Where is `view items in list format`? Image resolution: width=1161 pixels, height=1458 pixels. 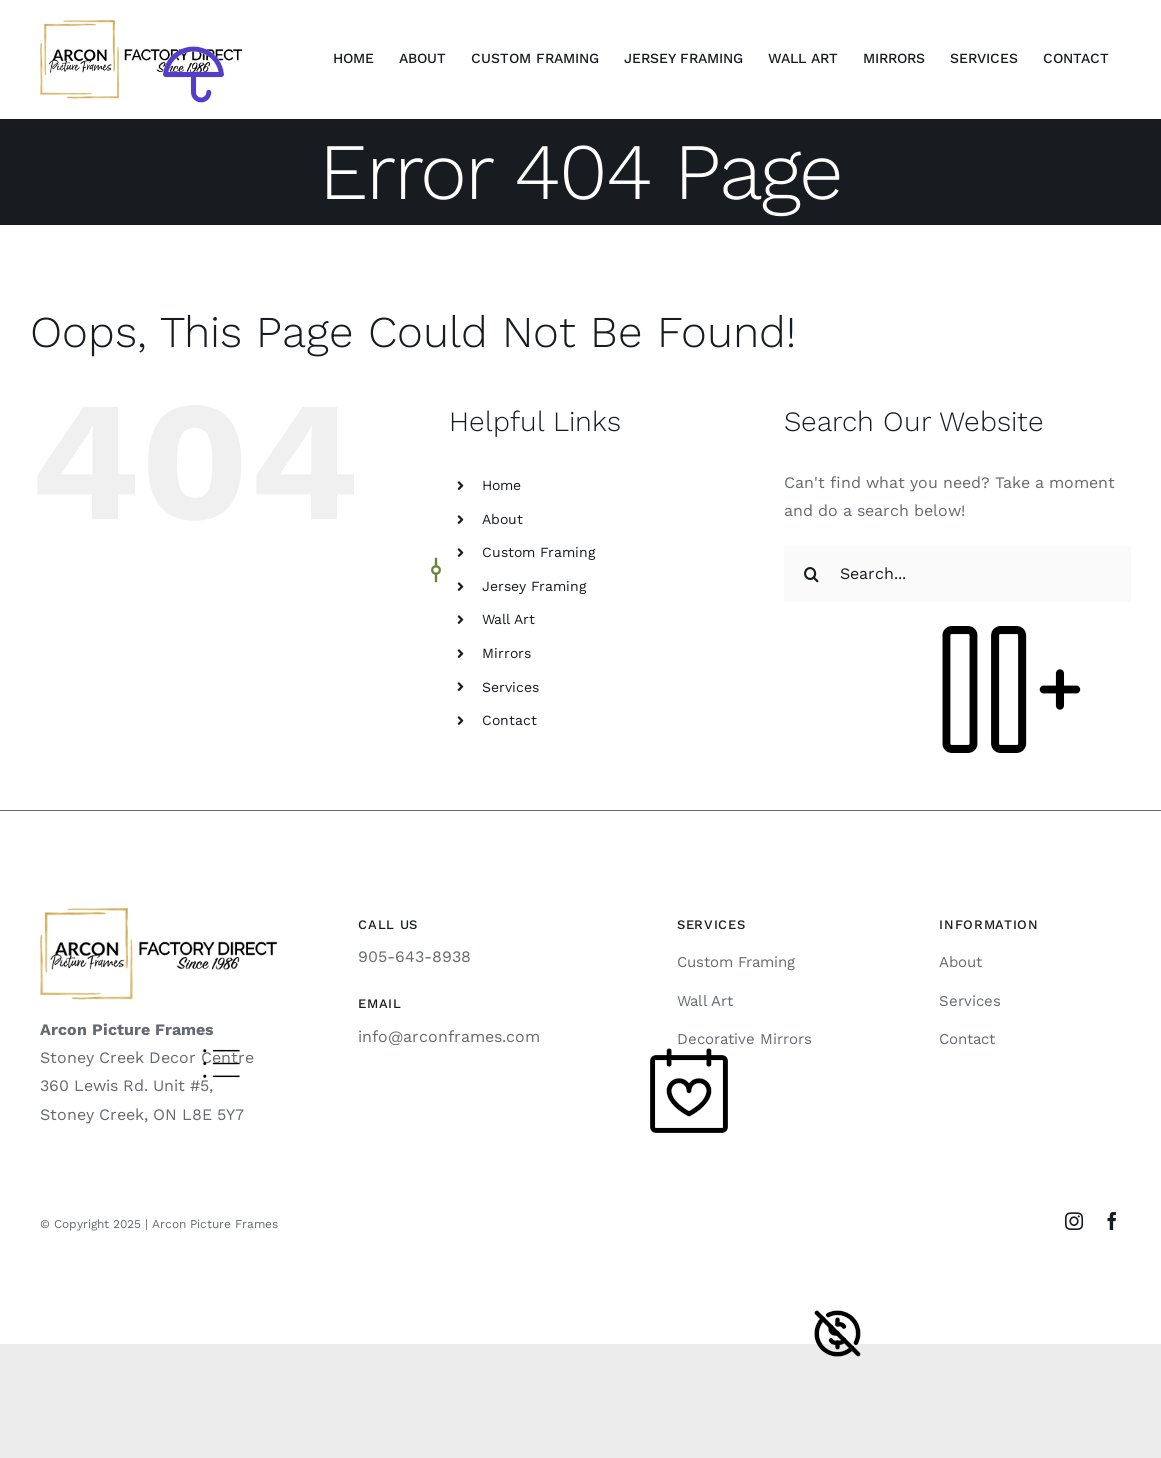
view items in list format is located at coordinates (221, 1063).